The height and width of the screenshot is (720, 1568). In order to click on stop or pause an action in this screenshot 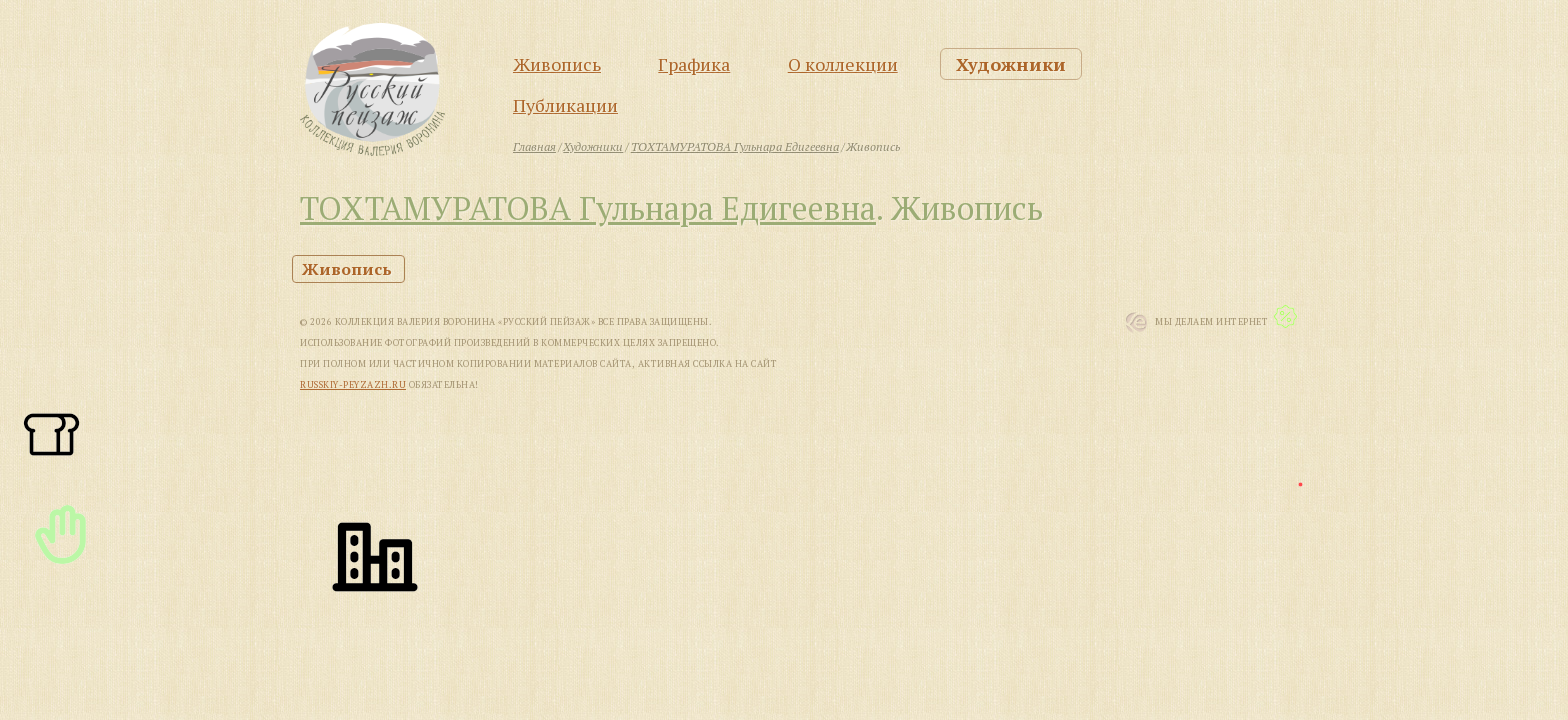, I will do `click(62, 534)`.